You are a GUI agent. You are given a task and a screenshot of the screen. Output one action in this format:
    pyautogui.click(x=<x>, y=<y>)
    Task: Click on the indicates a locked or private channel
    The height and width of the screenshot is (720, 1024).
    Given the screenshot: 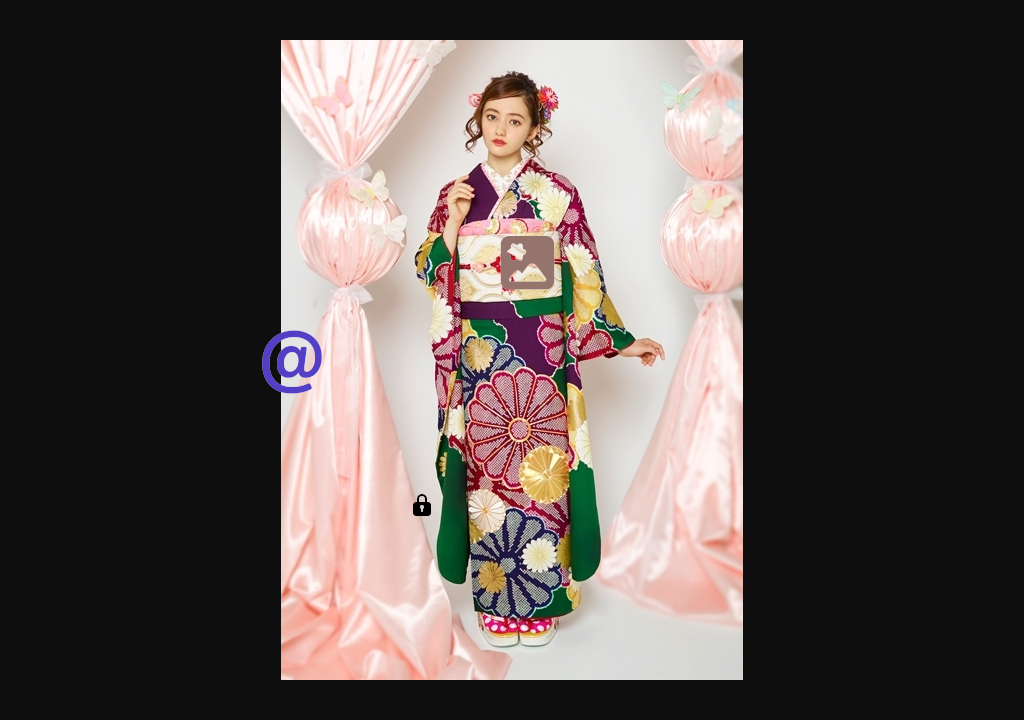 What is the action you would take?
    pyautogui.click(x=422, y=505)
    